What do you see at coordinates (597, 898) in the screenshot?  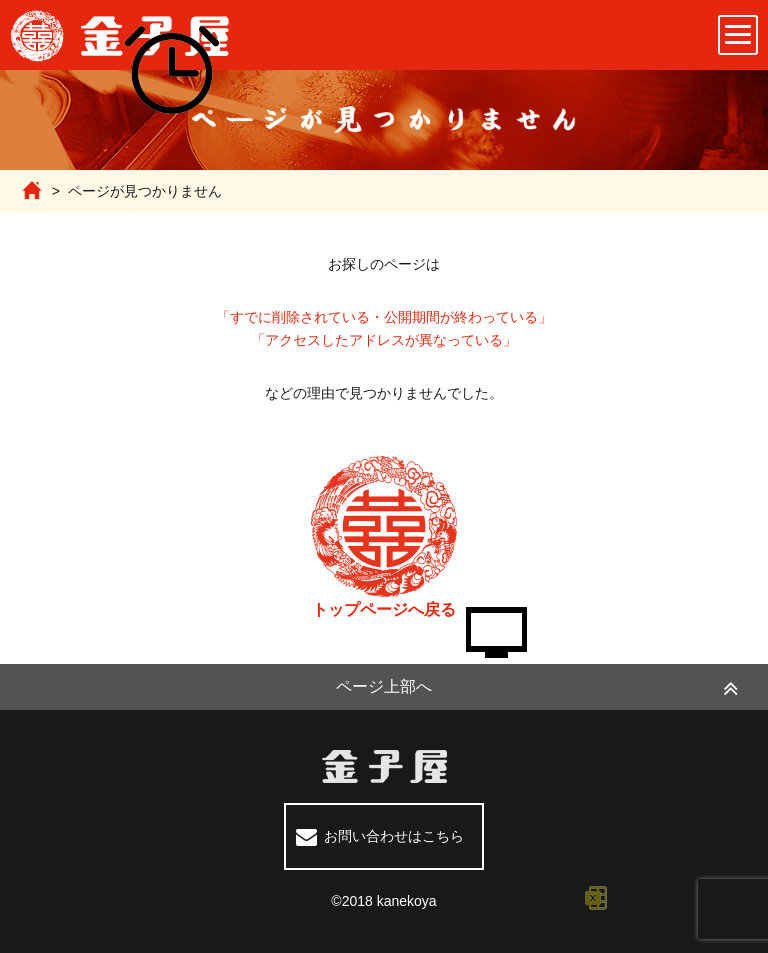 I see `open Microsoft Excel` at bounding box center [597, 898].